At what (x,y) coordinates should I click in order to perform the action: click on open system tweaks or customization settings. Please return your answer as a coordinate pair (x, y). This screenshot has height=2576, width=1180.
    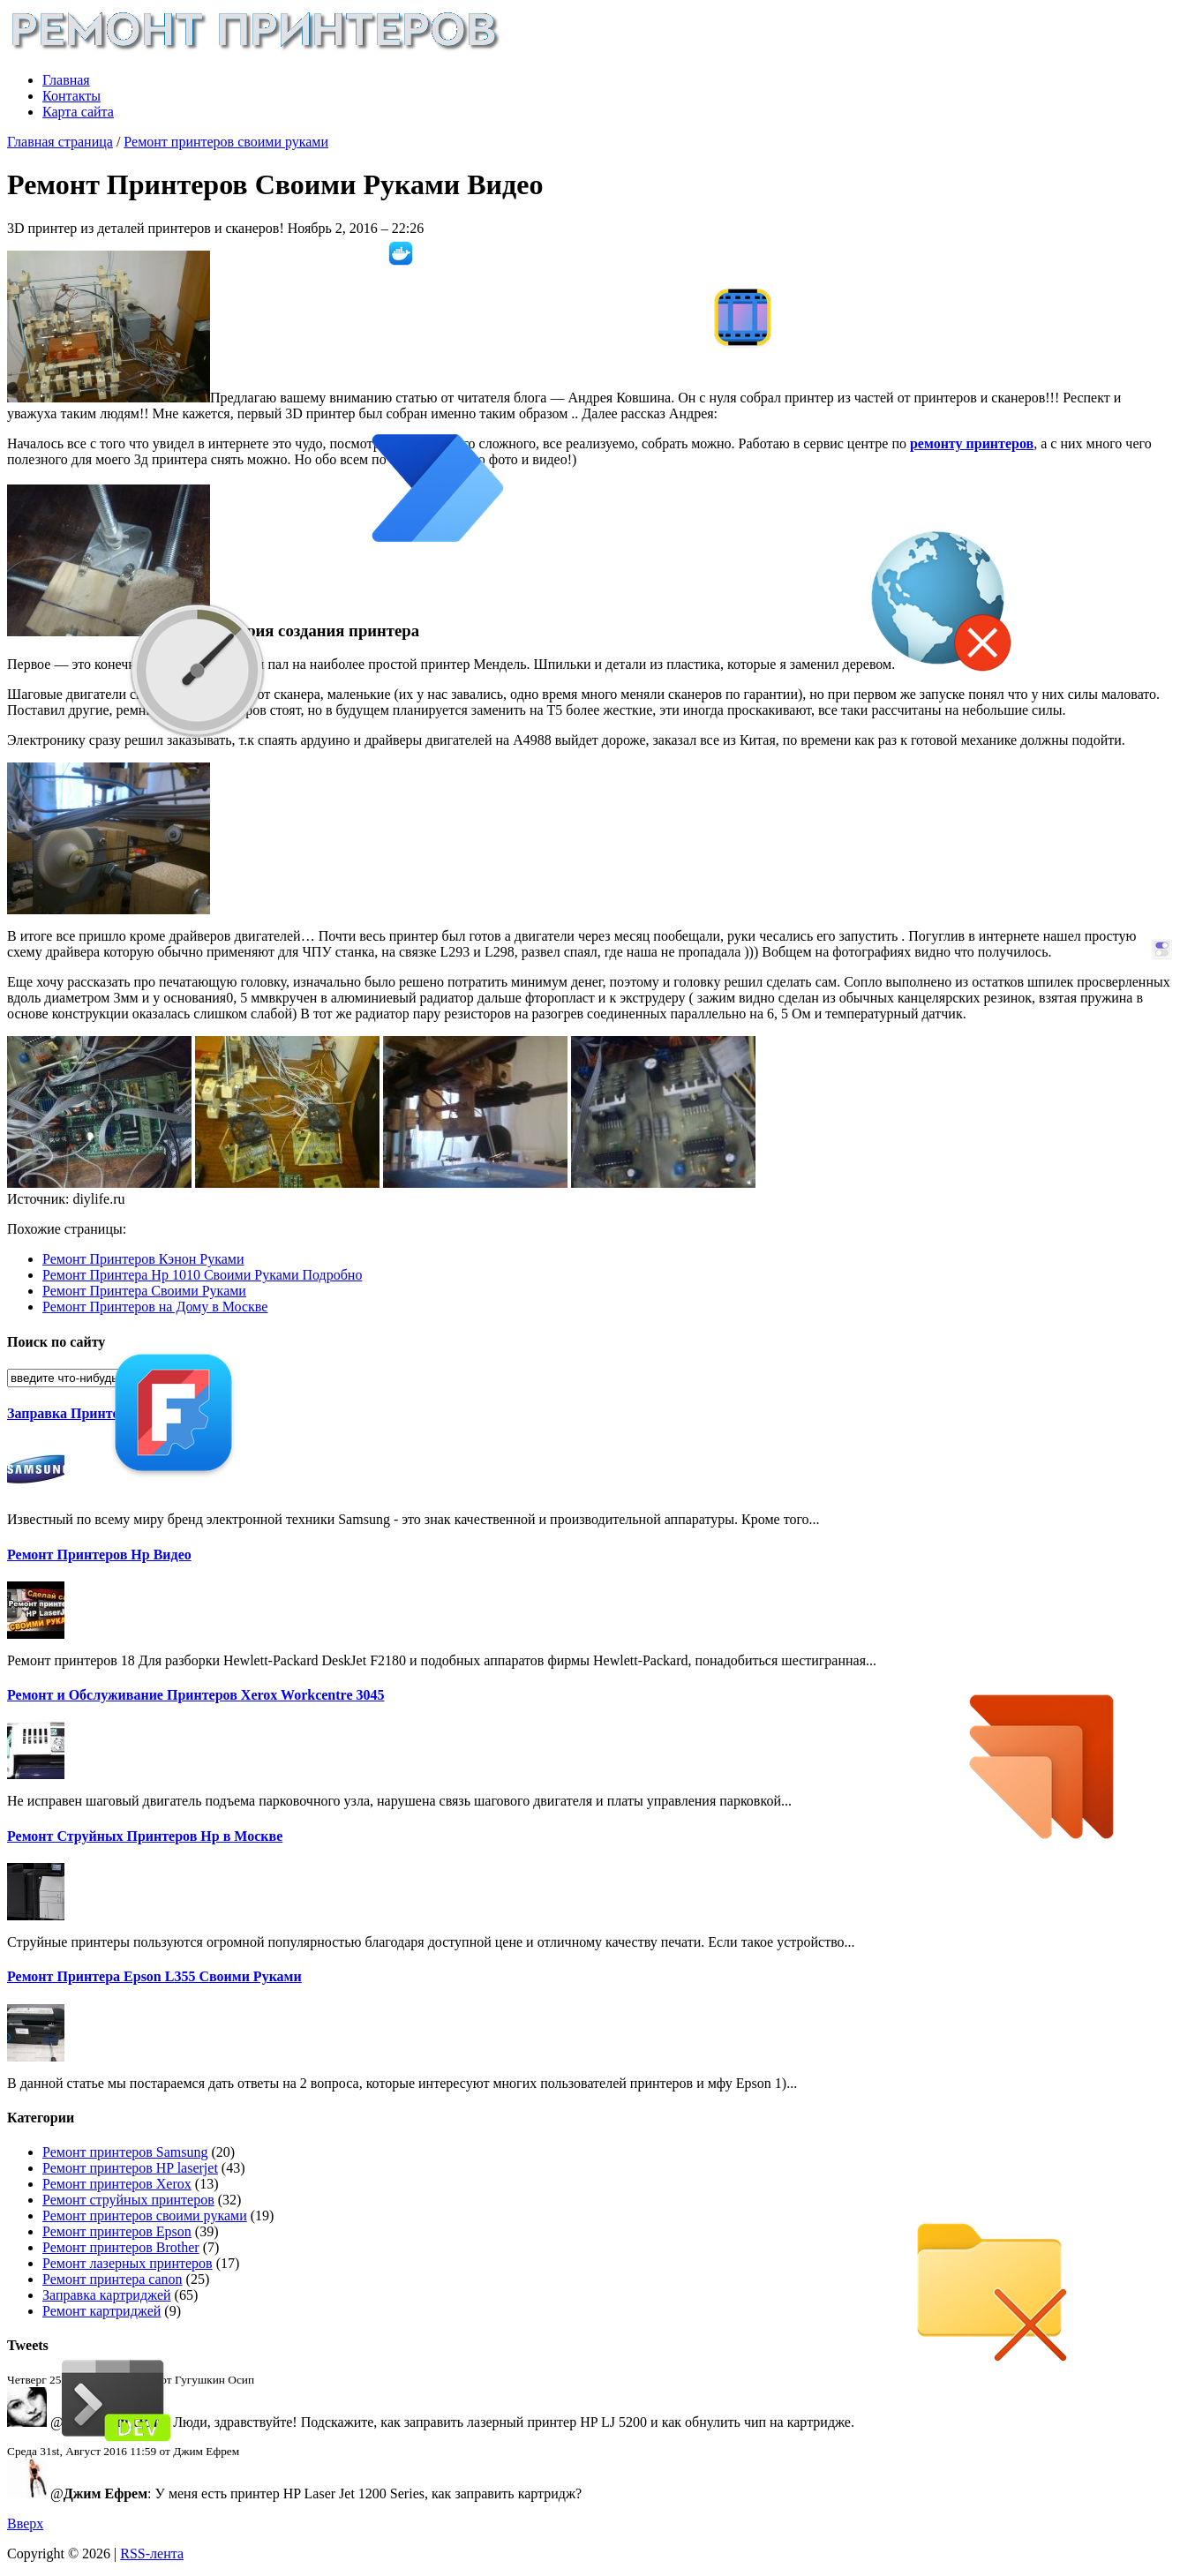
    Looking at the image, I should click on (1161, 949).